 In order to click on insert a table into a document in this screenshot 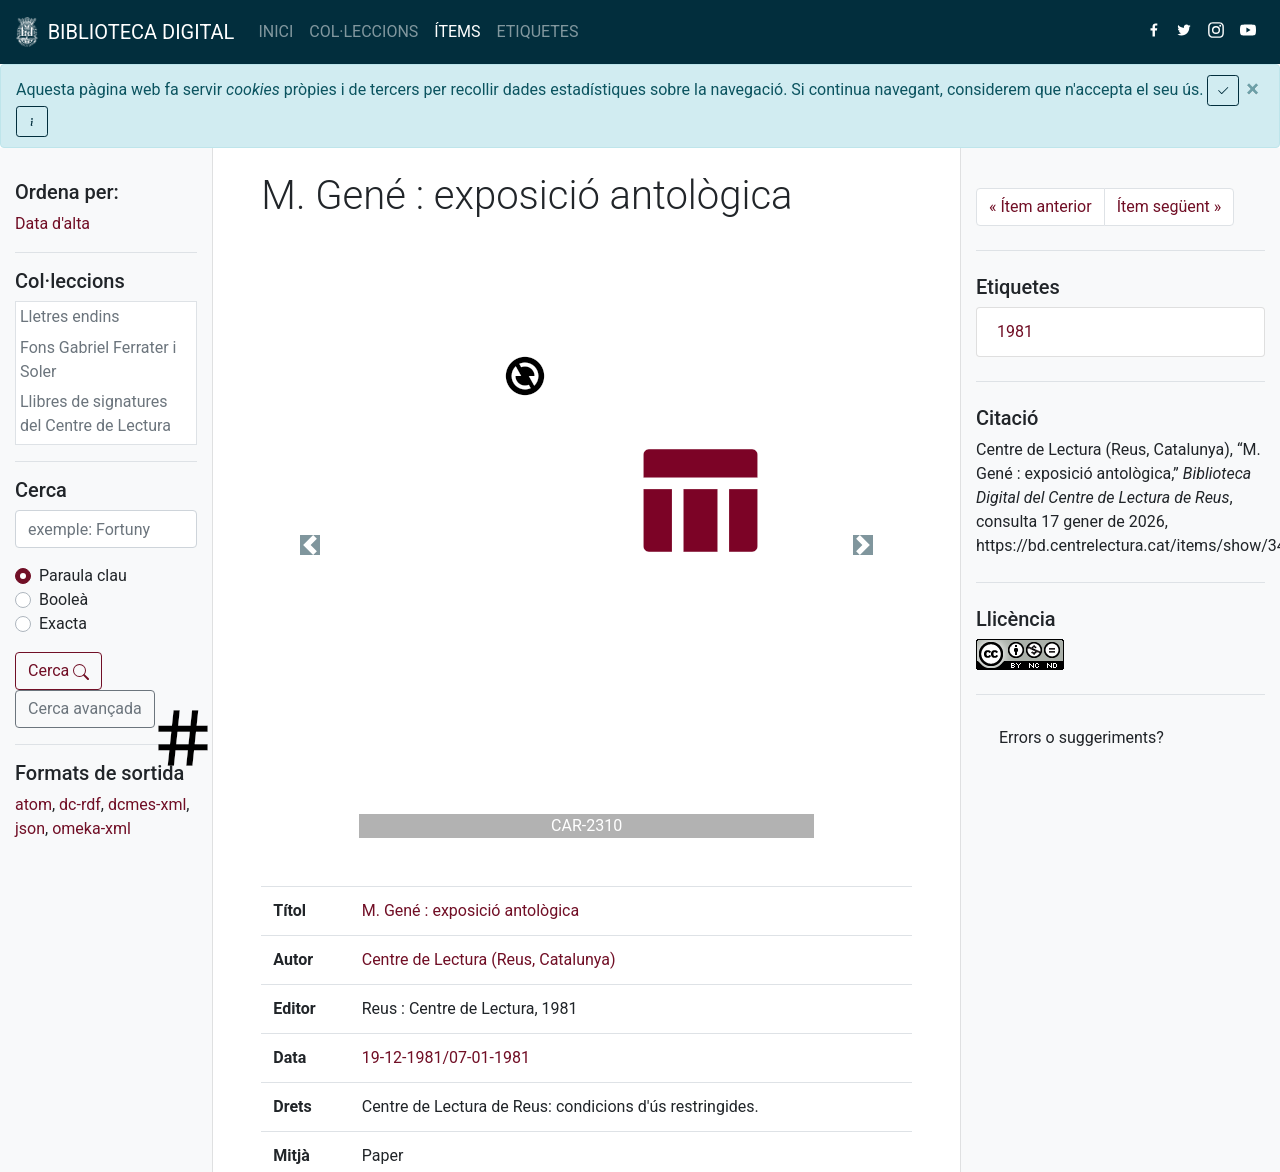, I will do `click(700, 500)`.